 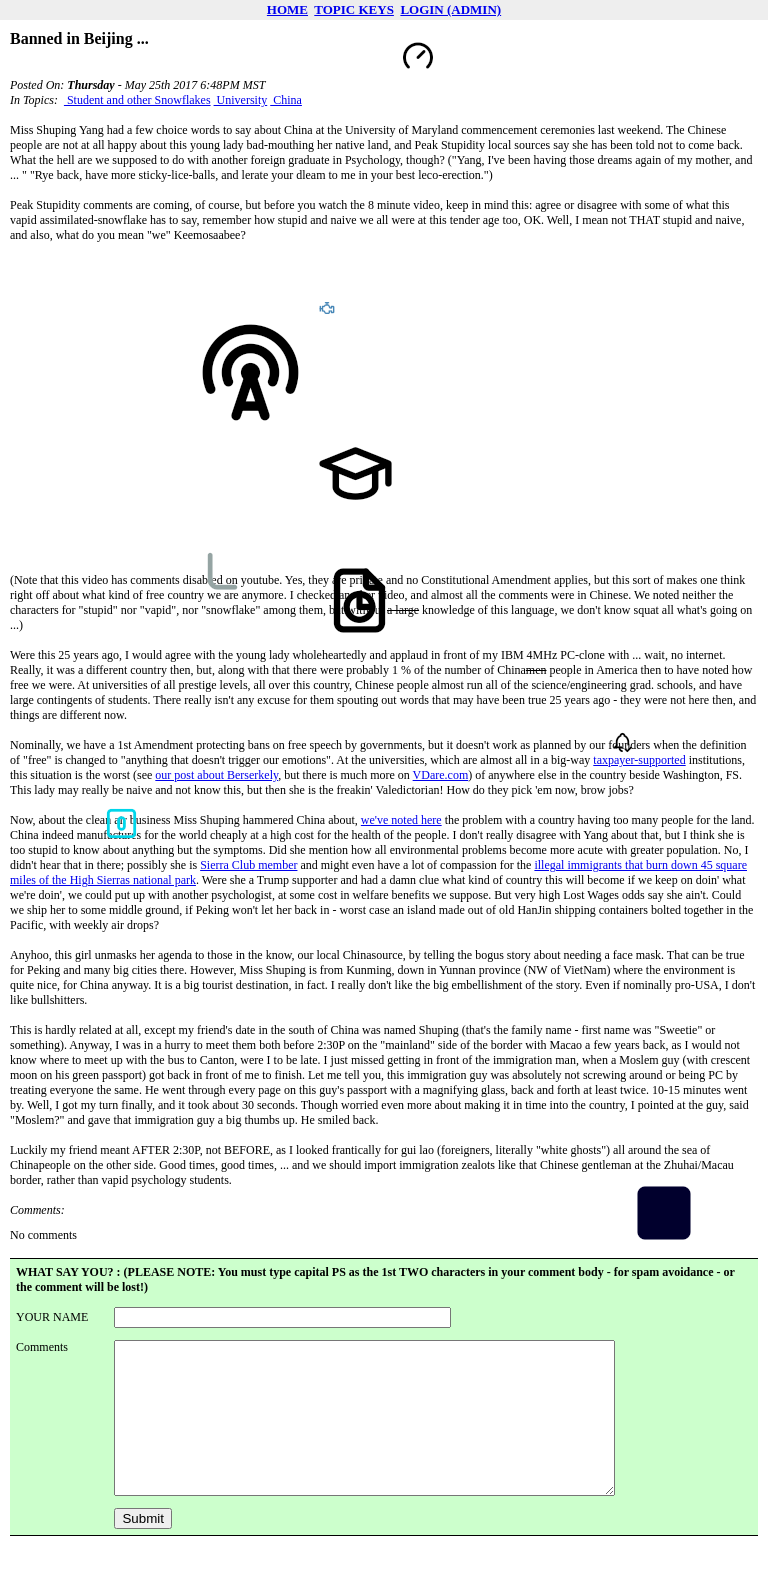 What do you see at coordinates (418, 56) in the screenshot?
I see `test internet connection speed` at bounding box center [418, 56].